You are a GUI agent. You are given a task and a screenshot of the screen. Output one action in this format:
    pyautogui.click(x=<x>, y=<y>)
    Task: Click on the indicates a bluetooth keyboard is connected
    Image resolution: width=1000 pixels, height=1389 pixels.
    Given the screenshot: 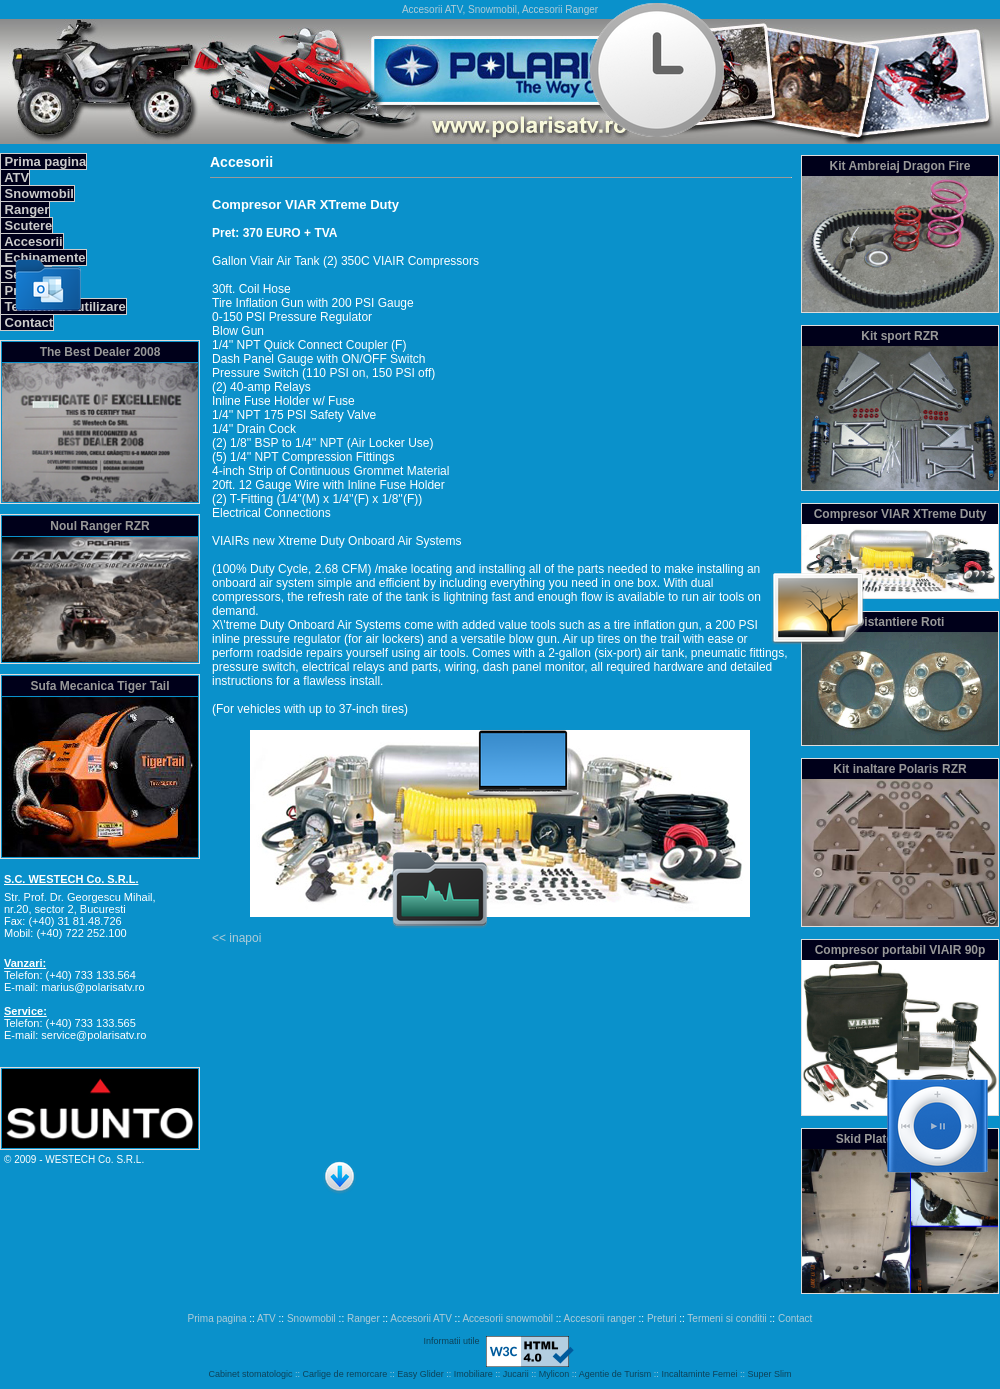 What is the action you would take?
    pyautogui.click(x=45, y=404)
    